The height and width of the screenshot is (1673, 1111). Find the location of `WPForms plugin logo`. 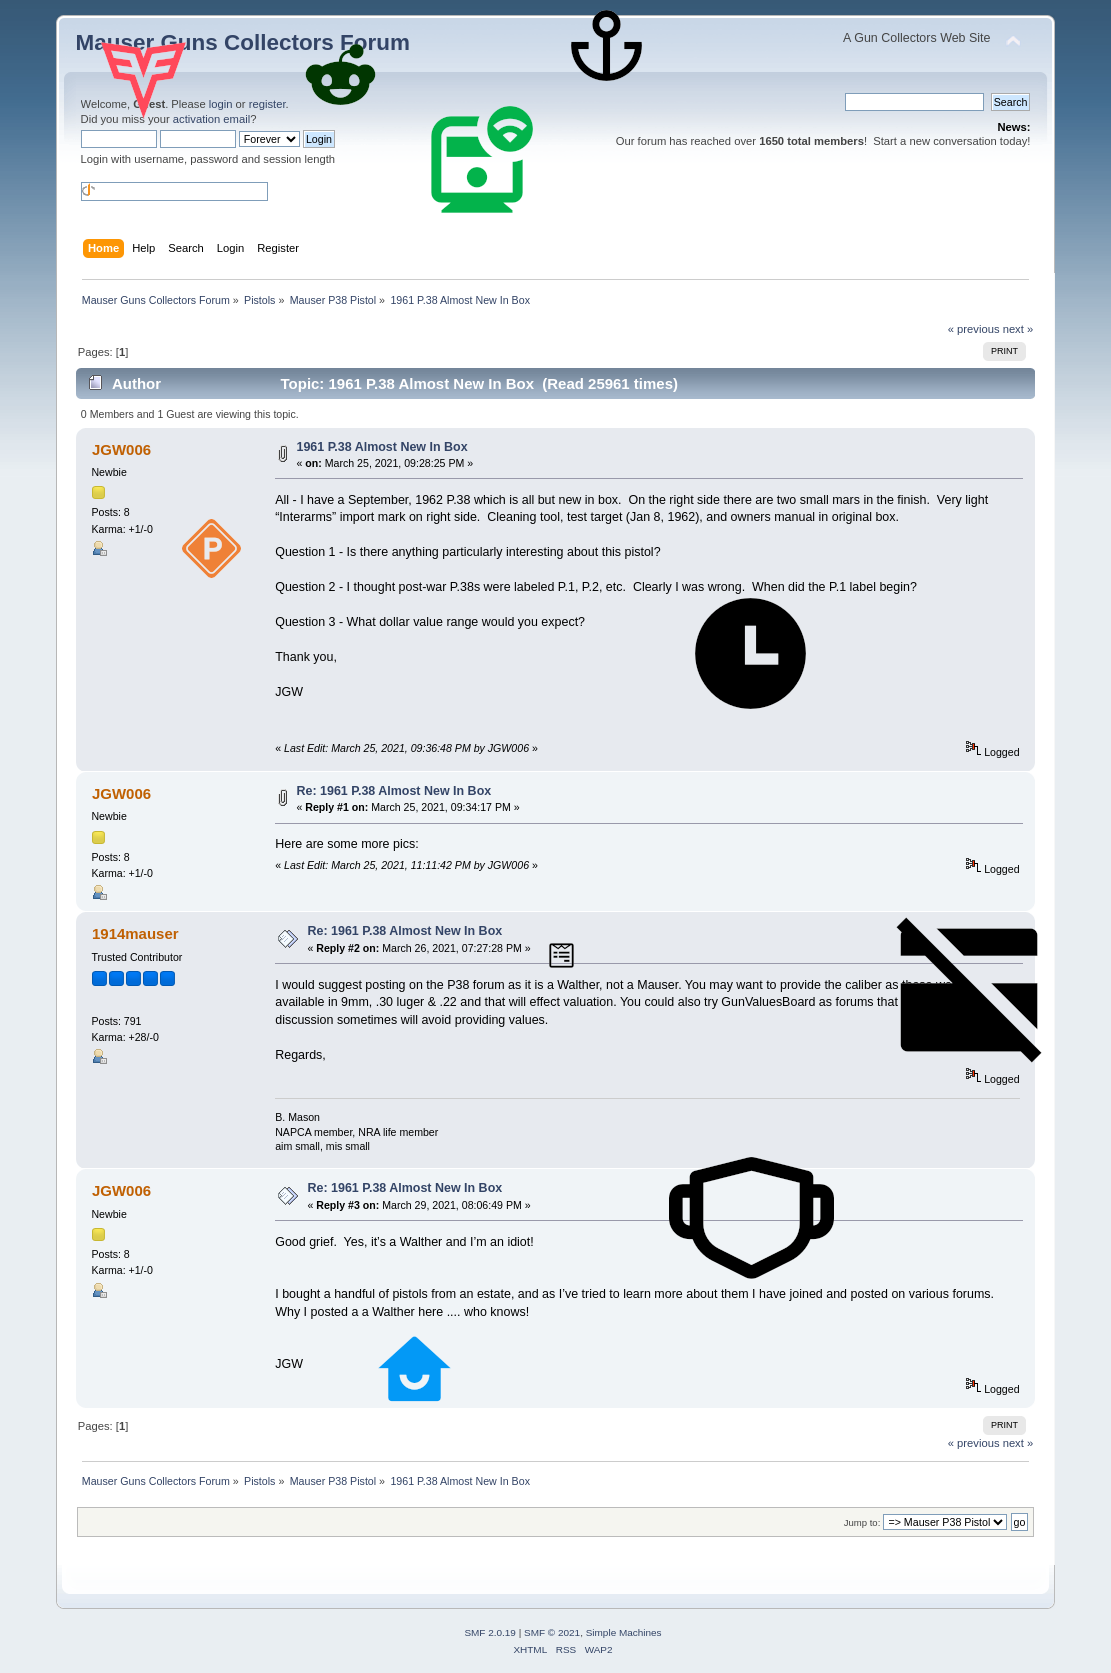

WPForms plugin logo is located at coordinates (561, 955).